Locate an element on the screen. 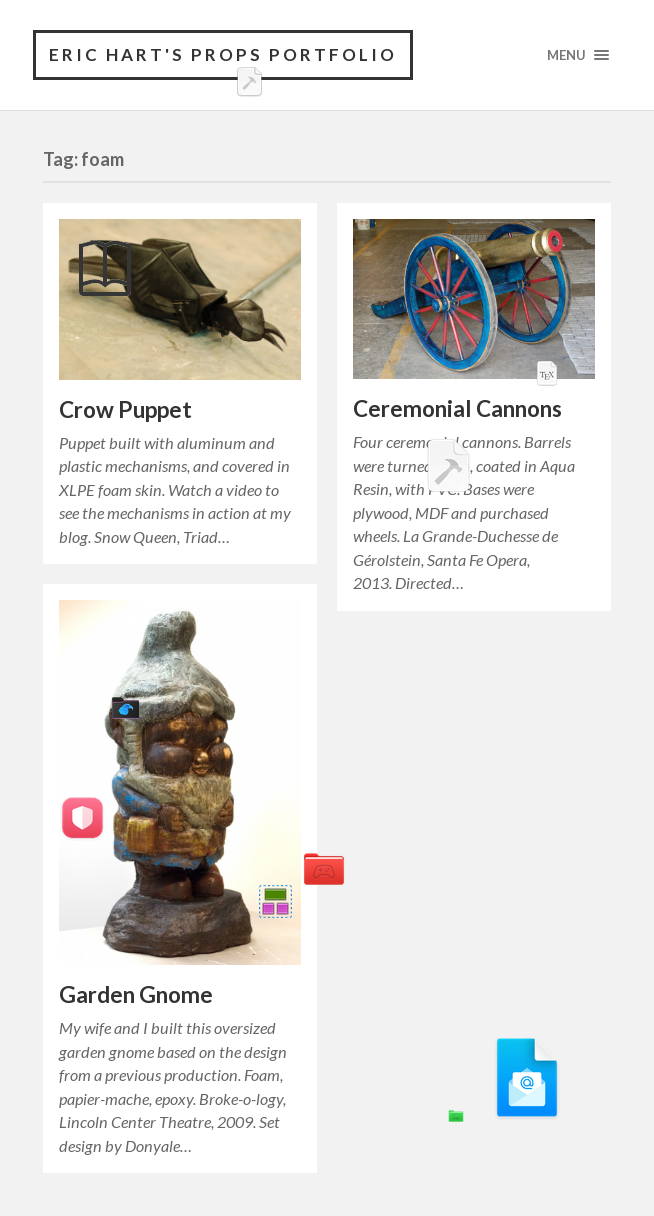 Image resolution: width=654 pixels, height=1216 pixels. makefile document for build automation is located at coordinates (448, 465).